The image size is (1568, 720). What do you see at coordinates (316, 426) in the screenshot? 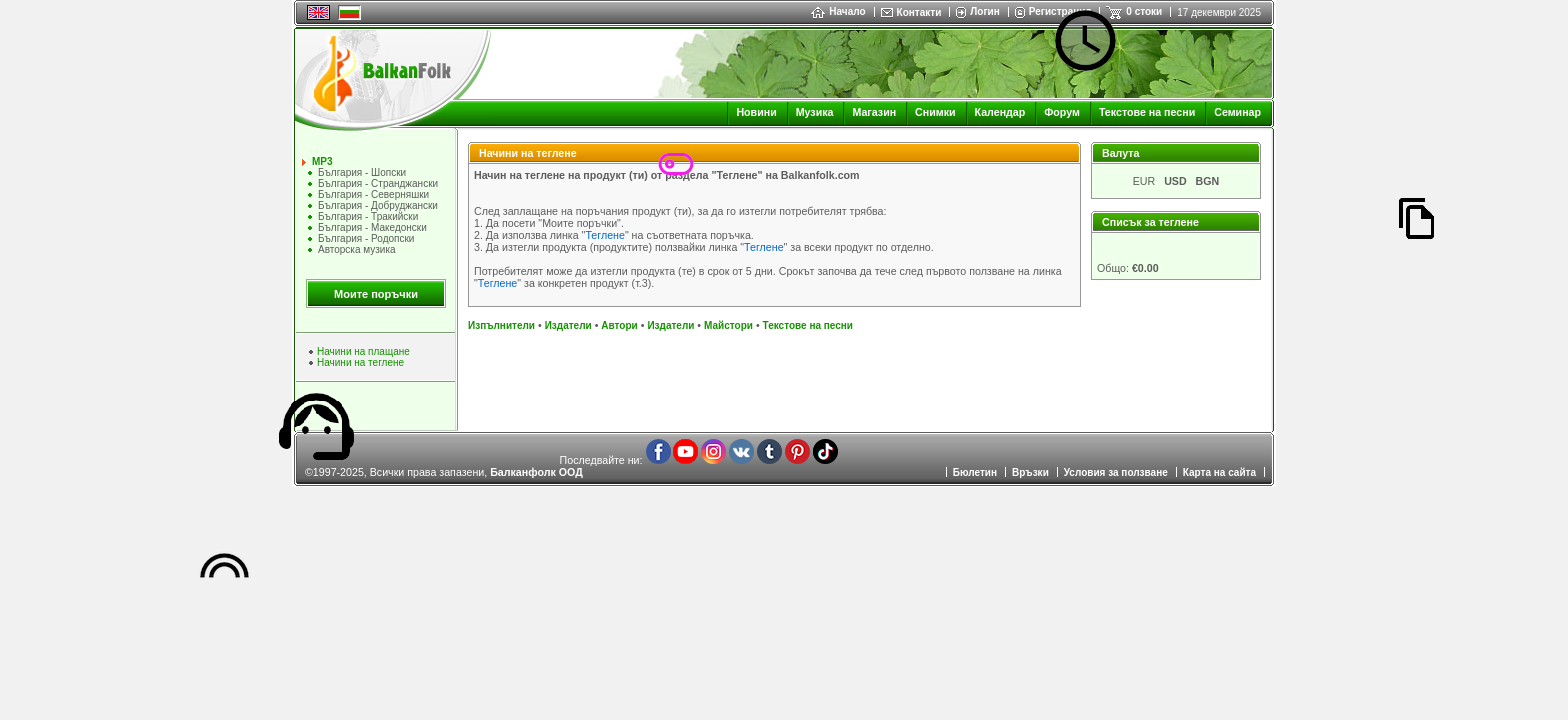
I see `contact customer support` at bounding box center [316, 426].